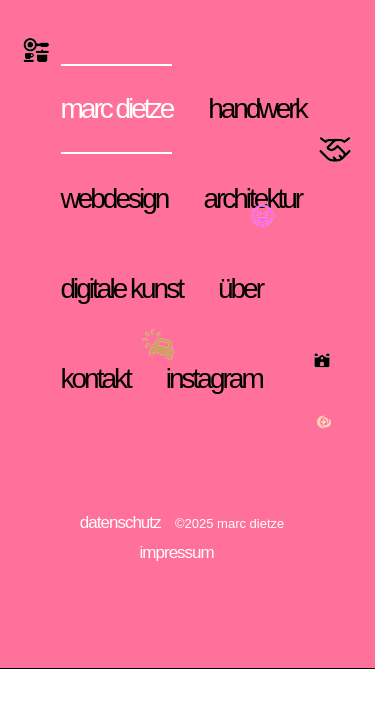 Image resolution: width=375 pixels, height=720 pixels. What do you see at coordinates (262, 215) in the screenshot?
I see `react with a laughing emoji` at bounding box center [262, 215].